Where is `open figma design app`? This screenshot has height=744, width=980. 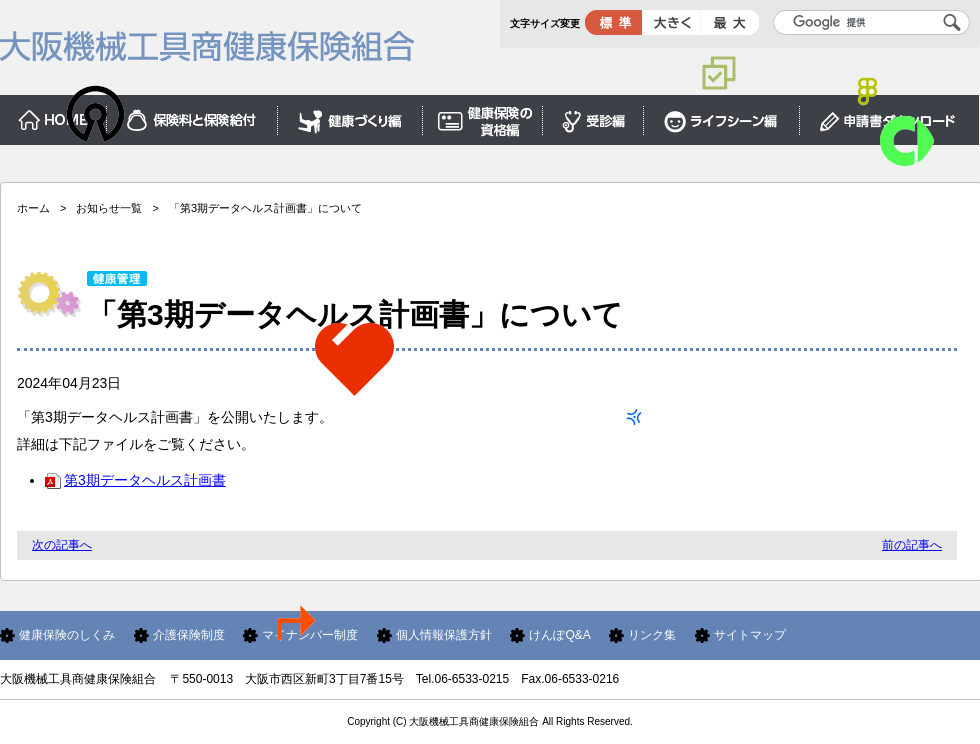 open figma design app is located at coordinates (867, 91).